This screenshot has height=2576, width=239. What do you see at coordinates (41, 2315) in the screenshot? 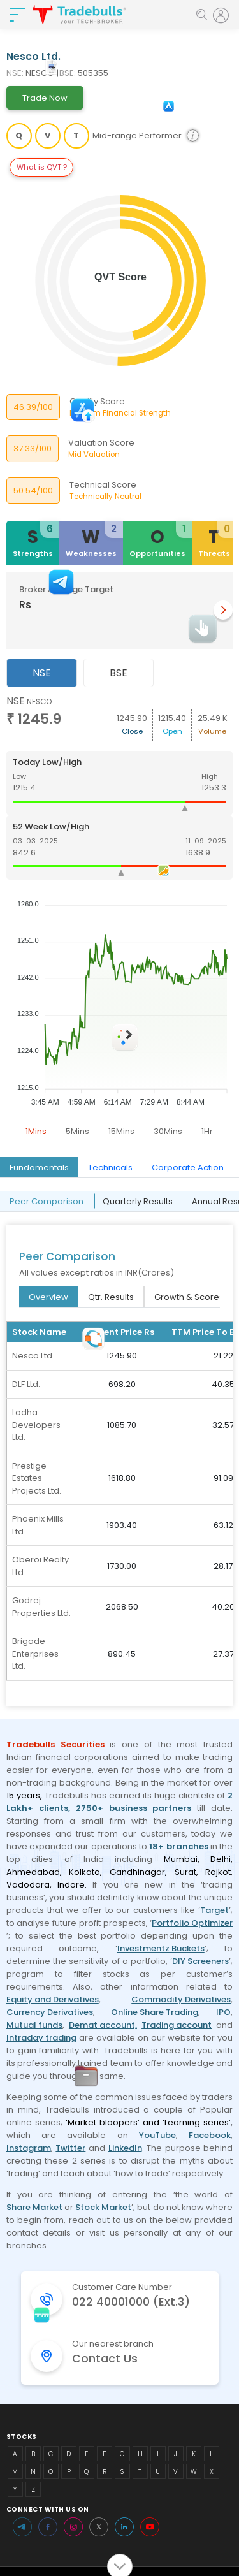
I see `launch trackmania racing game` at bounding box center [41, 2315].